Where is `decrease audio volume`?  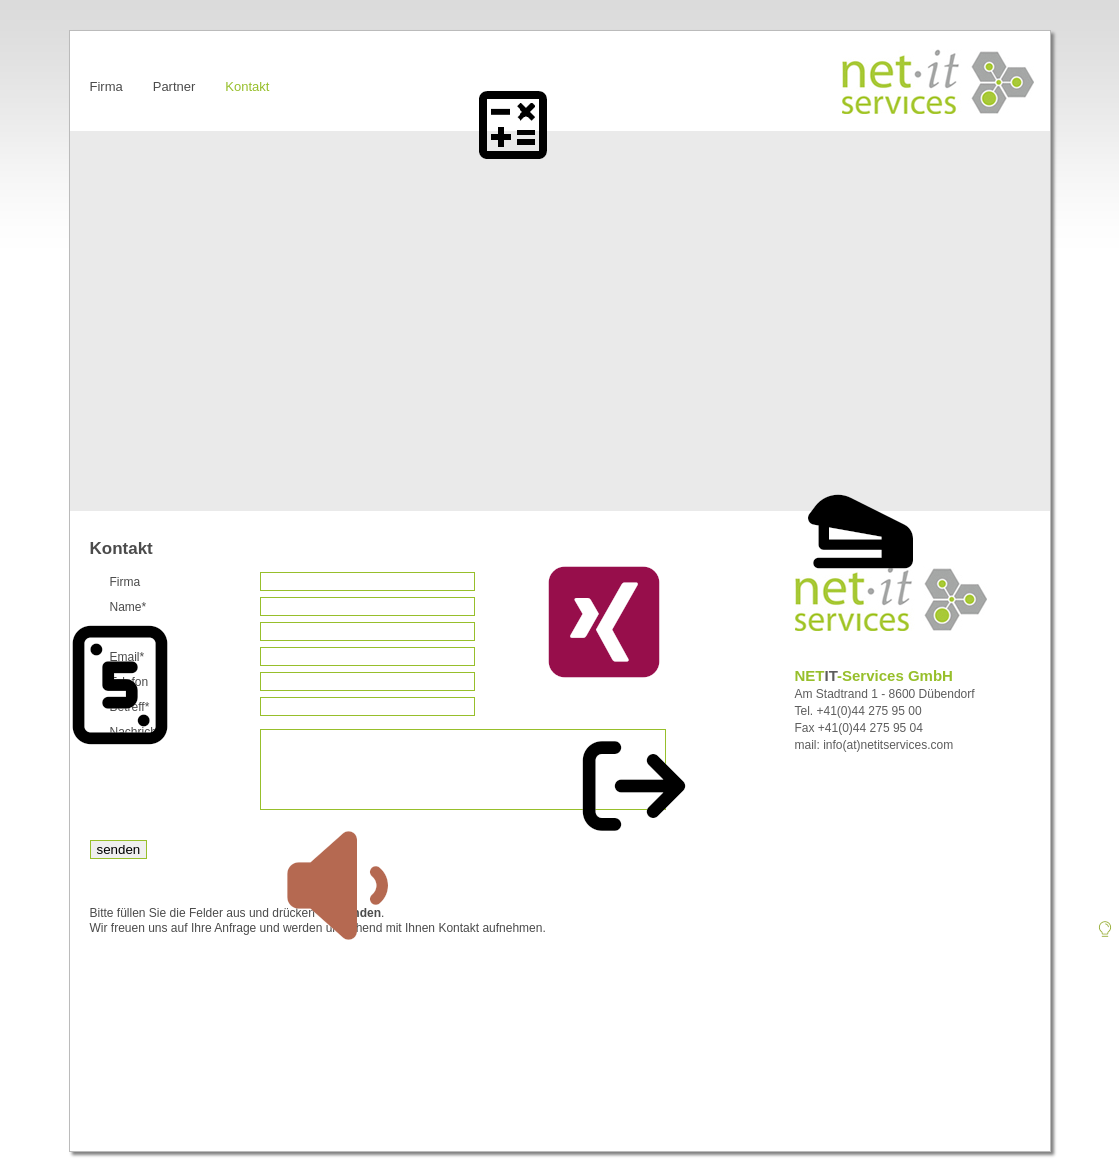
decrease audio volume is located at coordinates (341, 885).